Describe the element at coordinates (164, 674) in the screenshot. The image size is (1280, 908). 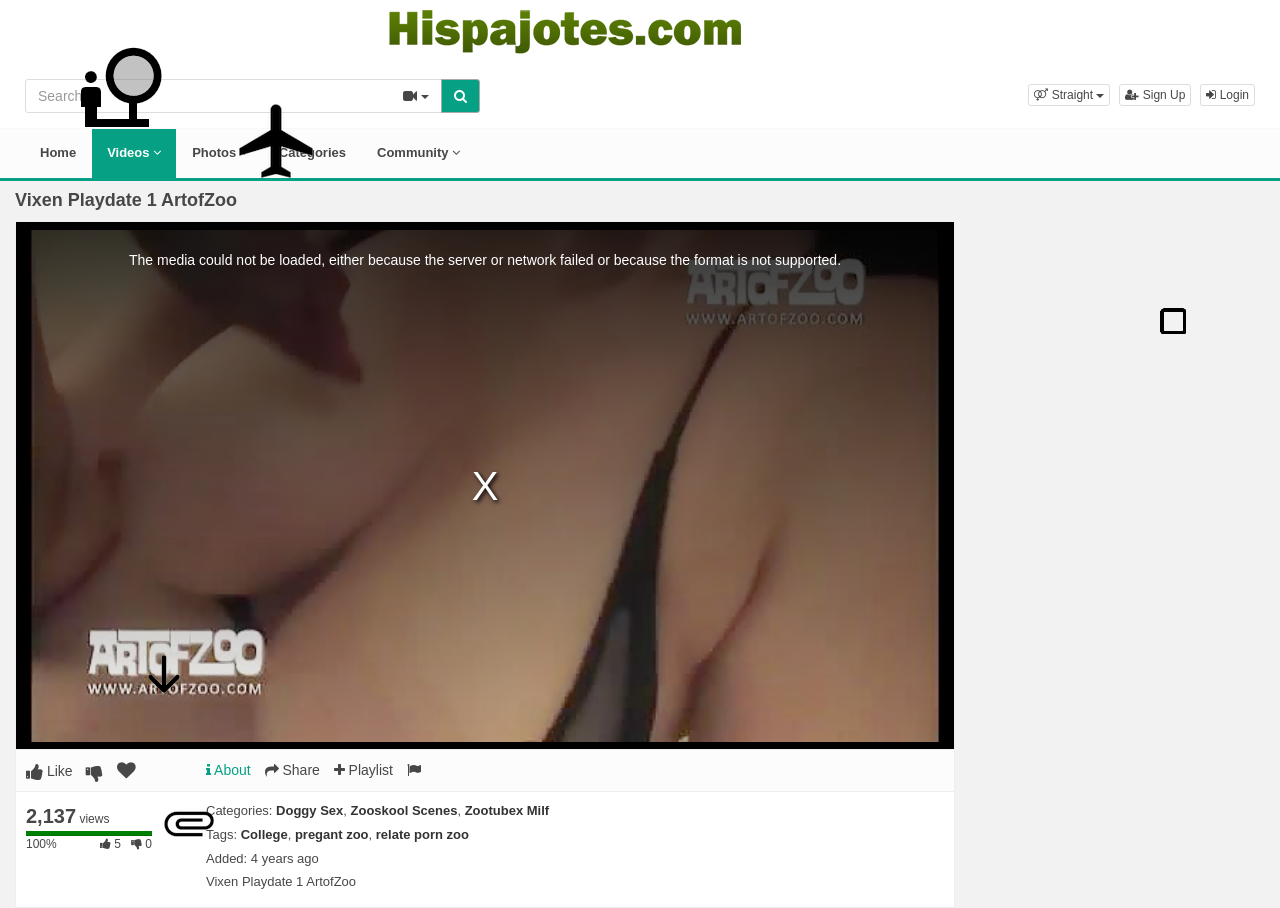
I see `scroll down or view more content` at that location.